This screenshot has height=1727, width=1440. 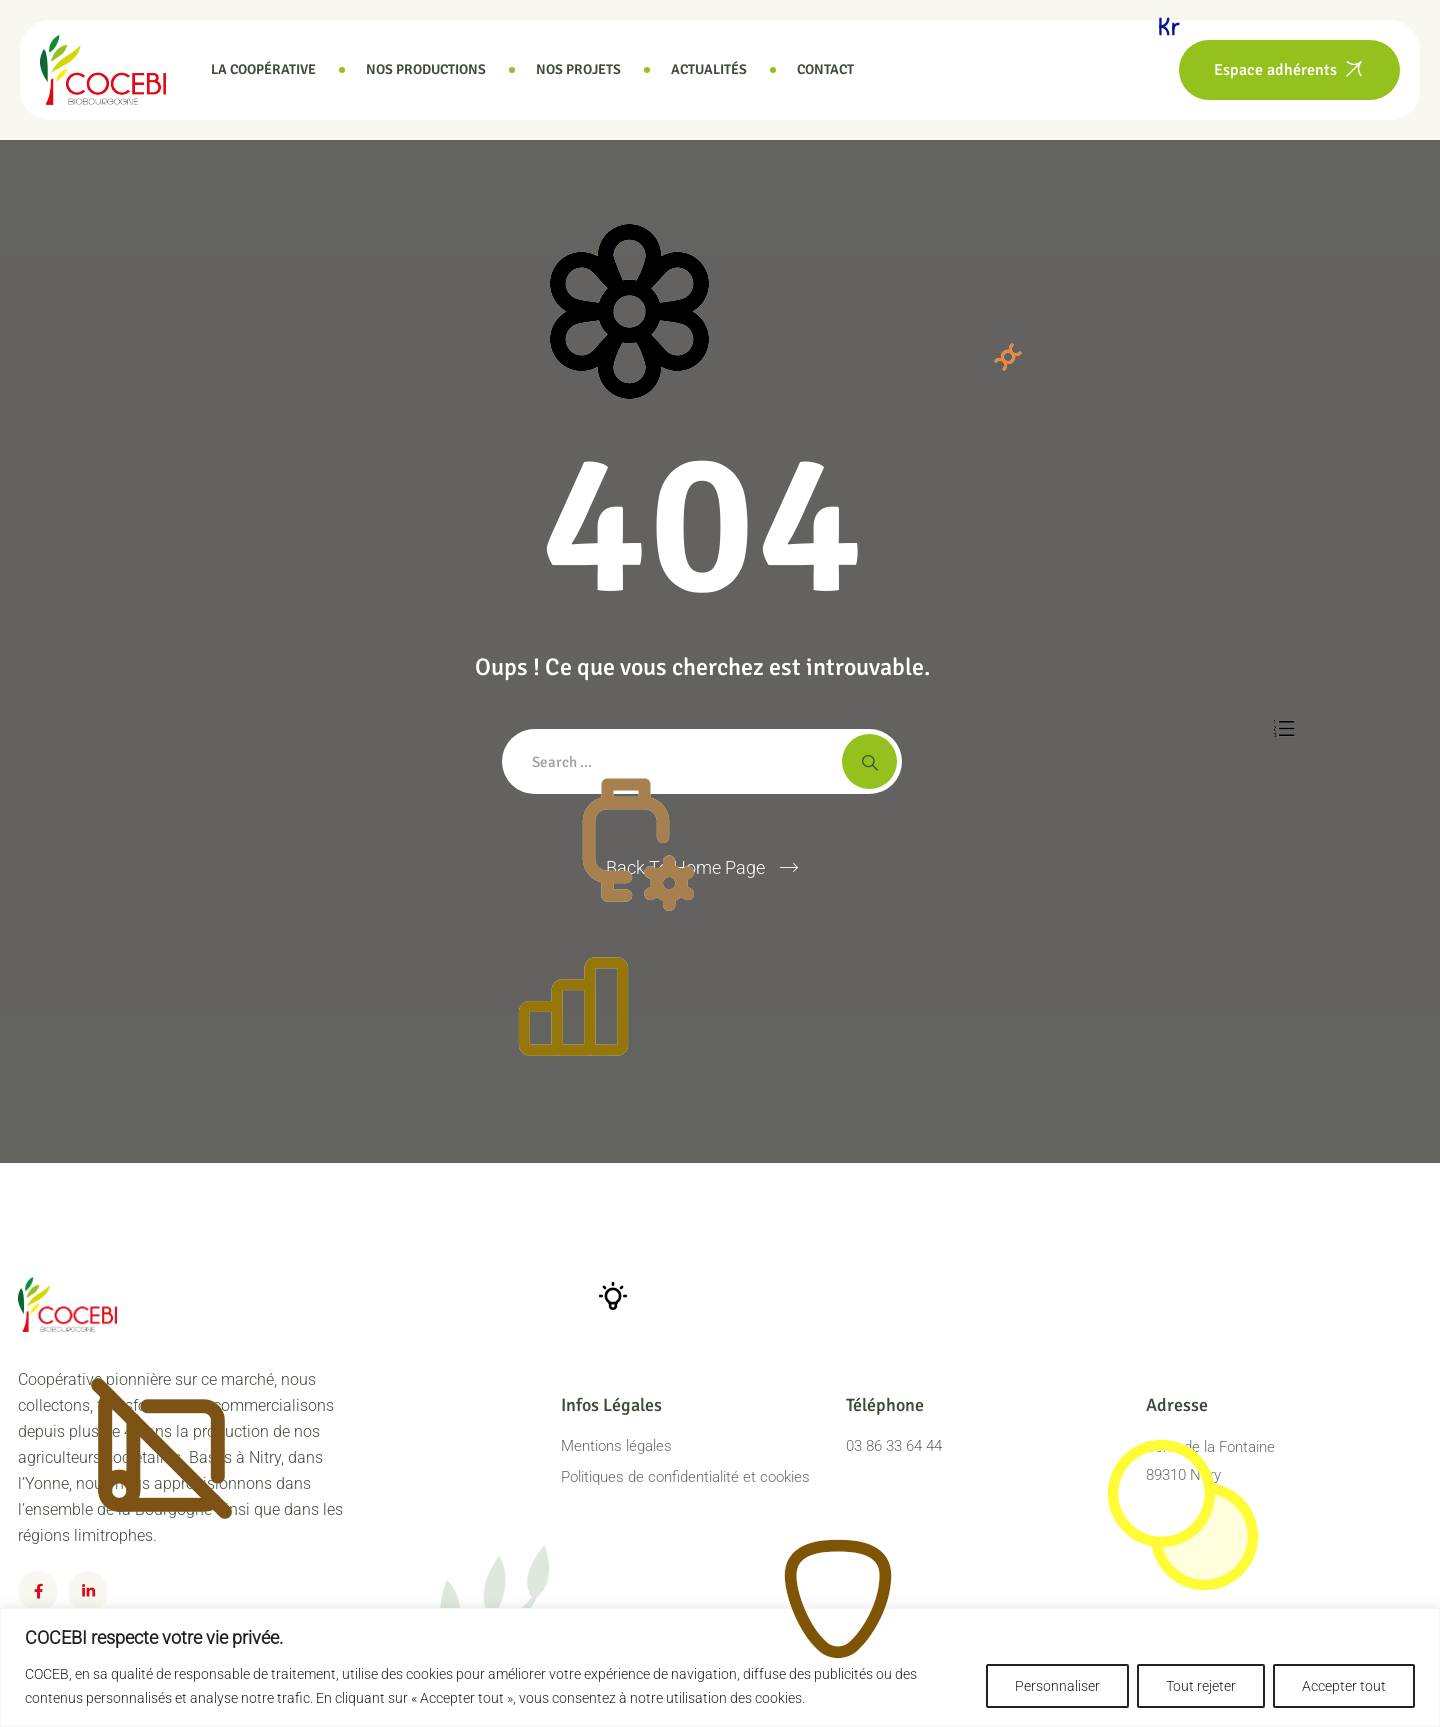 I want to click on disable wallpaper display, so click(x=161, y=1448).